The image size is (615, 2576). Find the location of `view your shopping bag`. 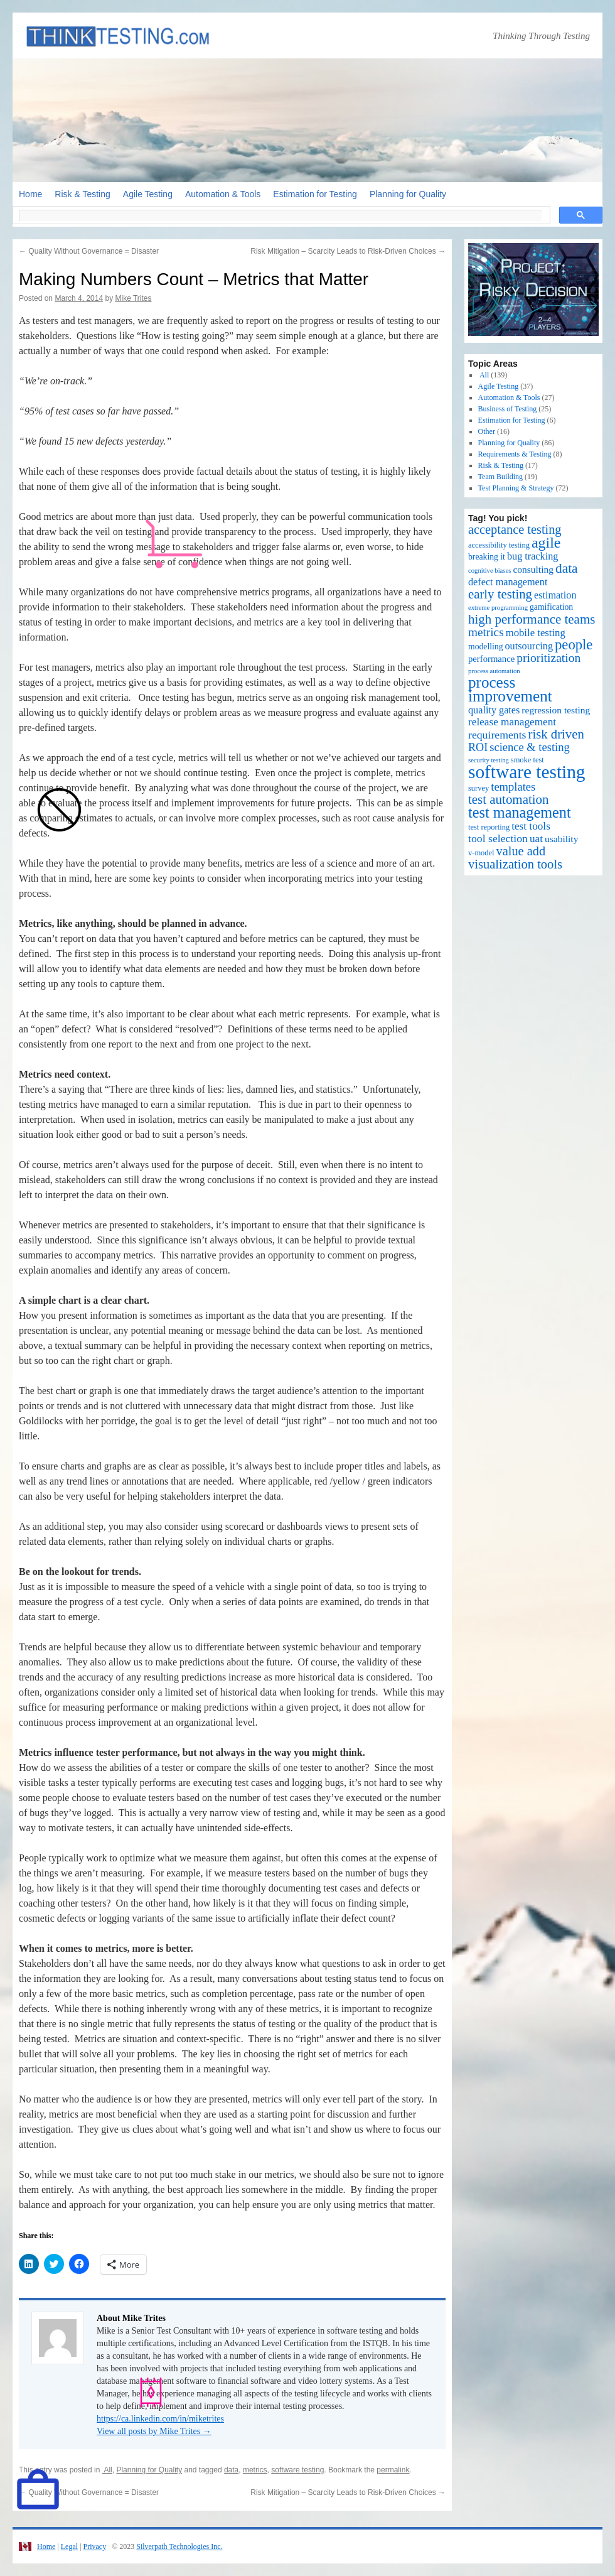

view your shopping bag is located at coordinates (38, 2491).